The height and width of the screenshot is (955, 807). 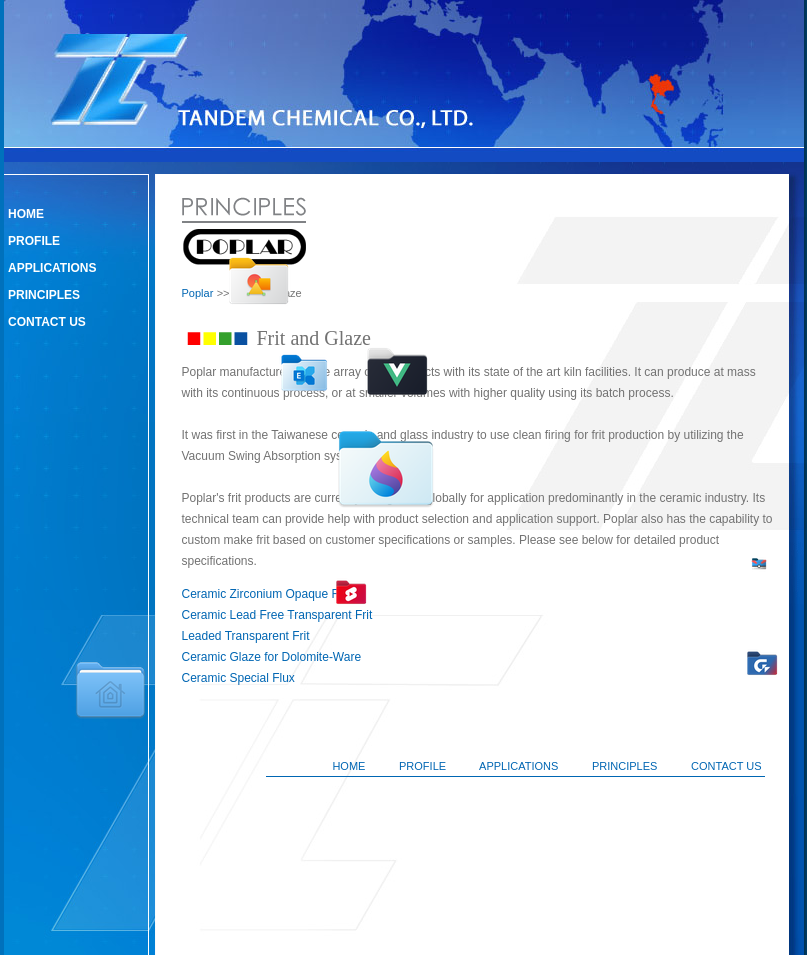 What do you see at coordinates (397, 373) in the screenshot?
I see `open folder containing vue.js project files` at bounding box center [397, 373].